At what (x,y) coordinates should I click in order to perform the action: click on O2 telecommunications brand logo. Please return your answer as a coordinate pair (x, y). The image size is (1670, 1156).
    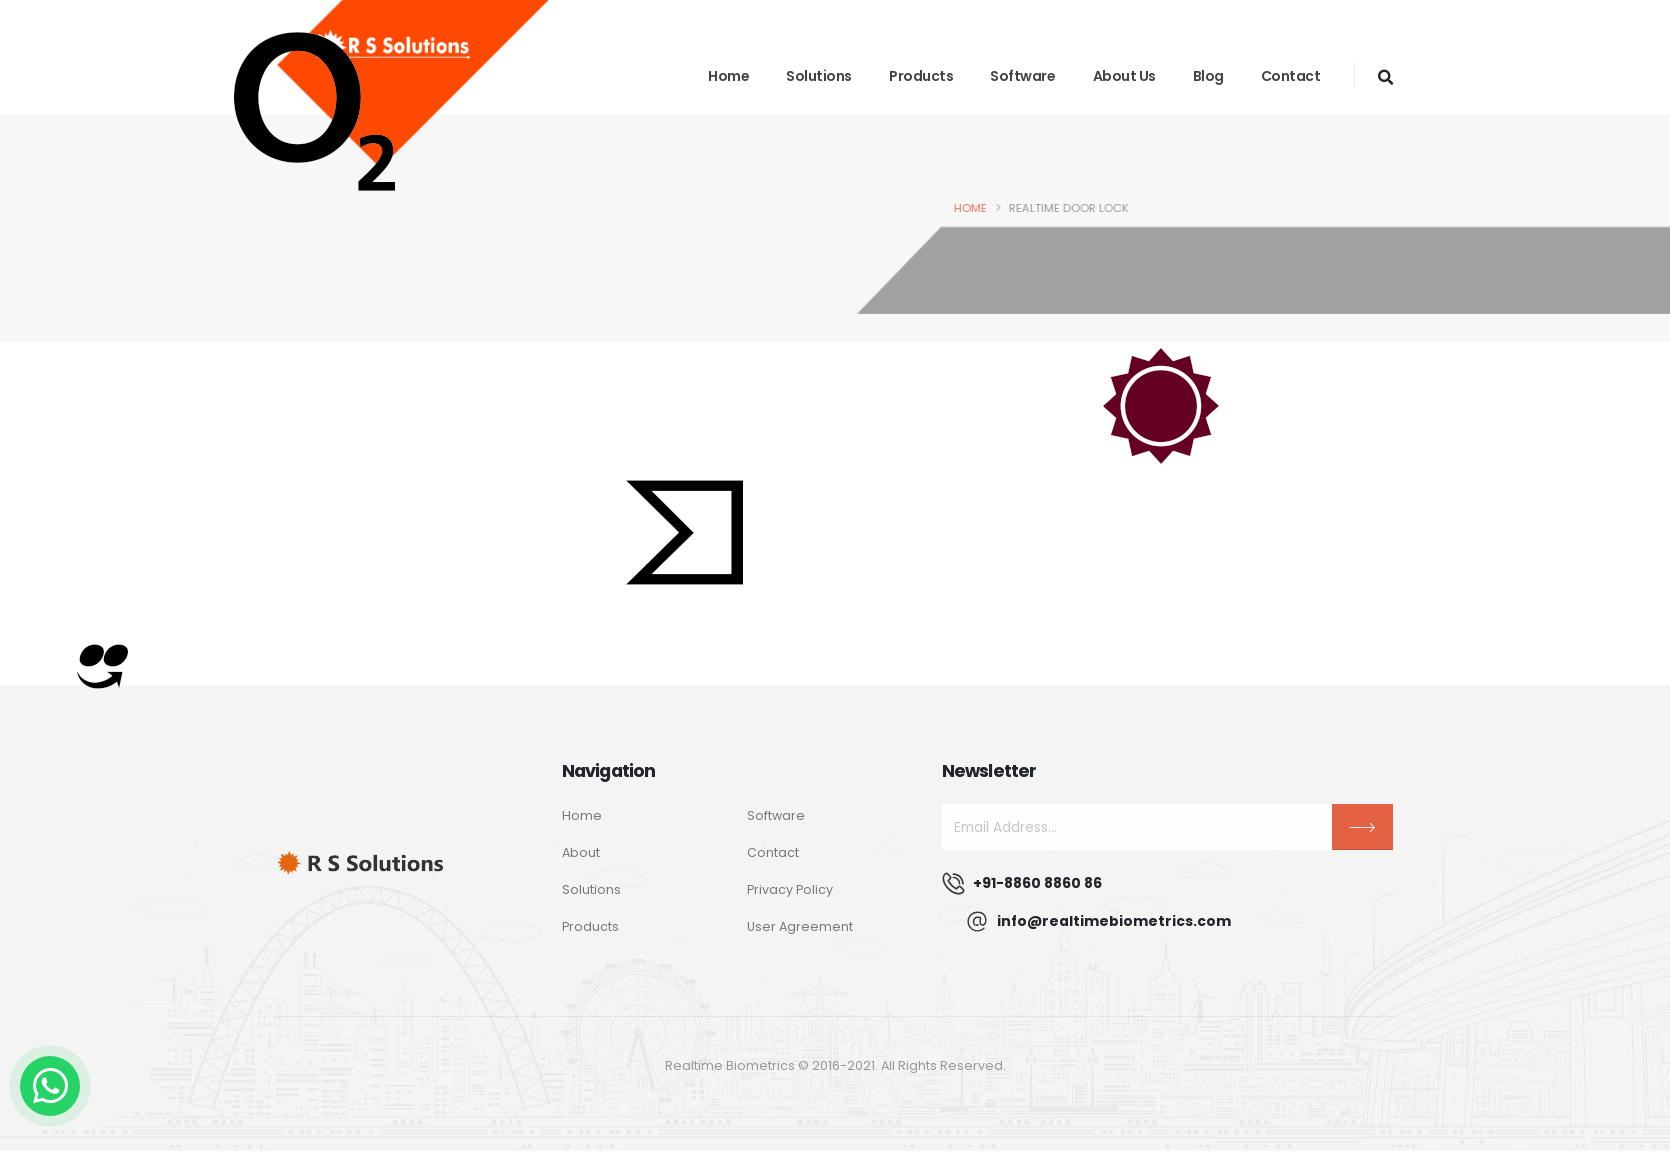
    Looking at the image, I should click on (314, 111).